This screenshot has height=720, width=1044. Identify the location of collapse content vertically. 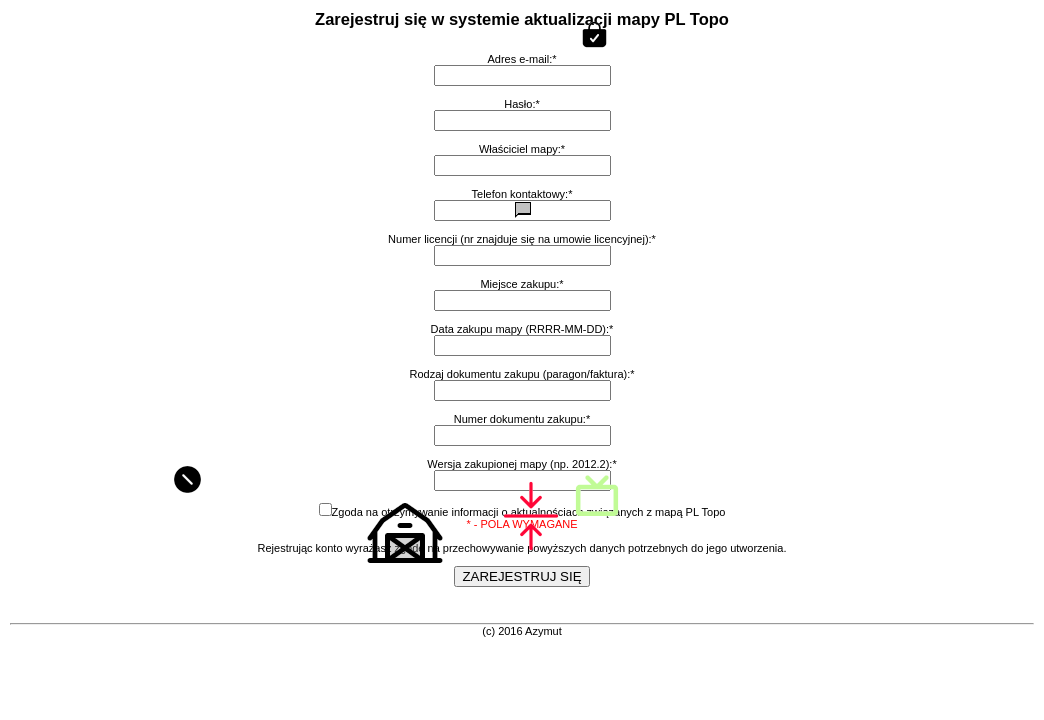
(531, 516).